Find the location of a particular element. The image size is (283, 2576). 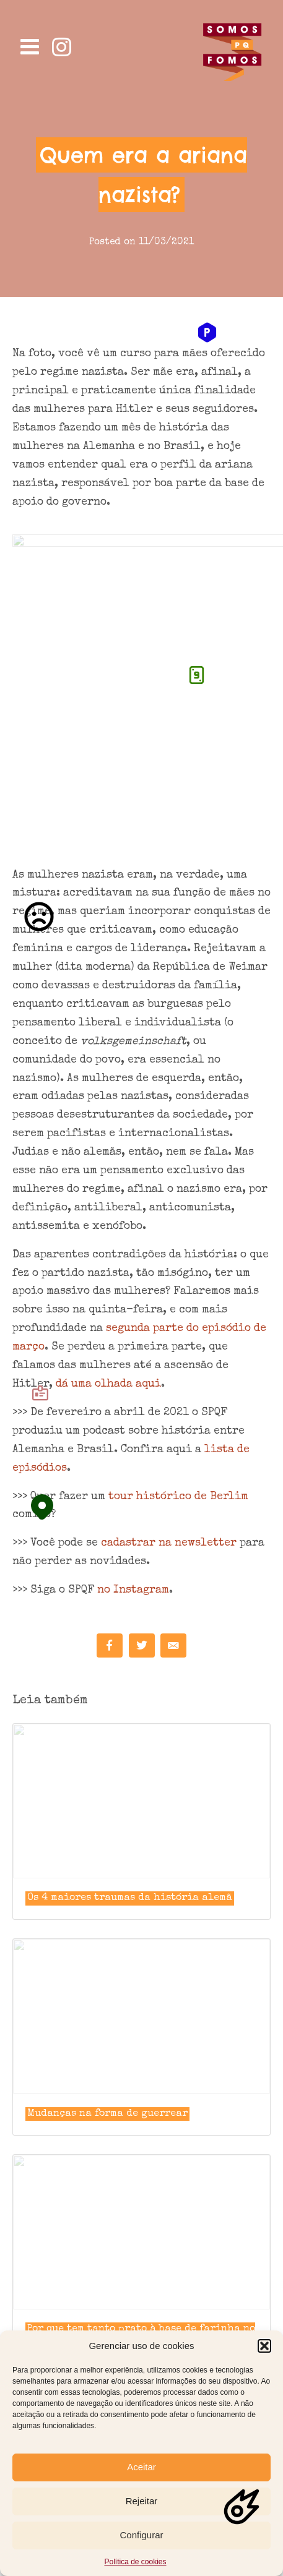

view or set a location on the map is located at coordinates (42, 1507).